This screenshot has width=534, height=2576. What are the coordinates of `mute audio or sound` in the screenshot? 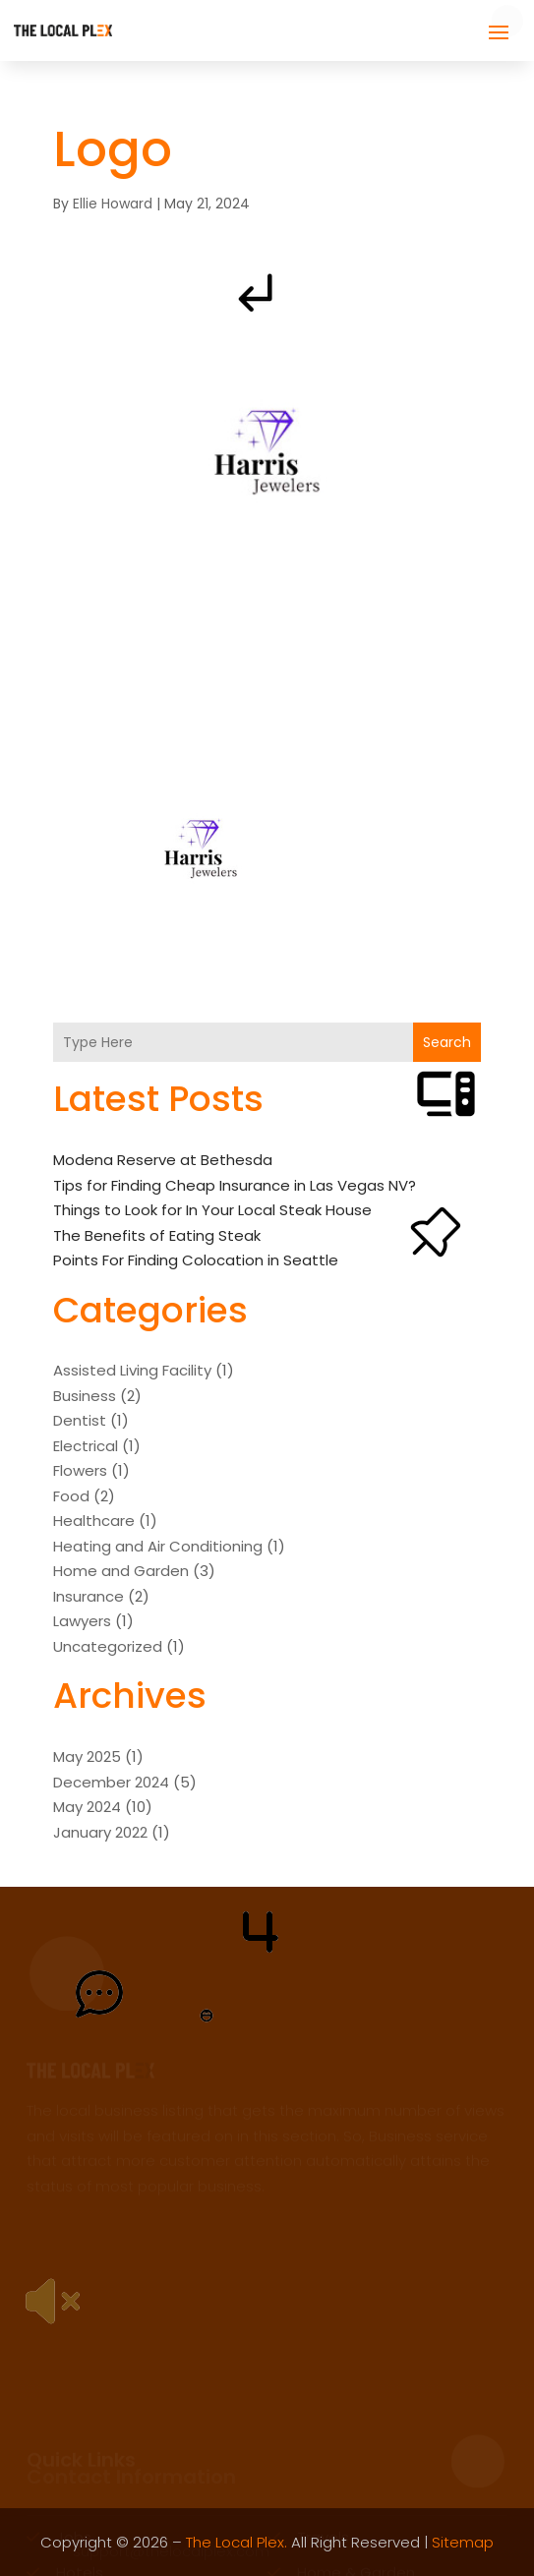 It's located at (54, 2301).